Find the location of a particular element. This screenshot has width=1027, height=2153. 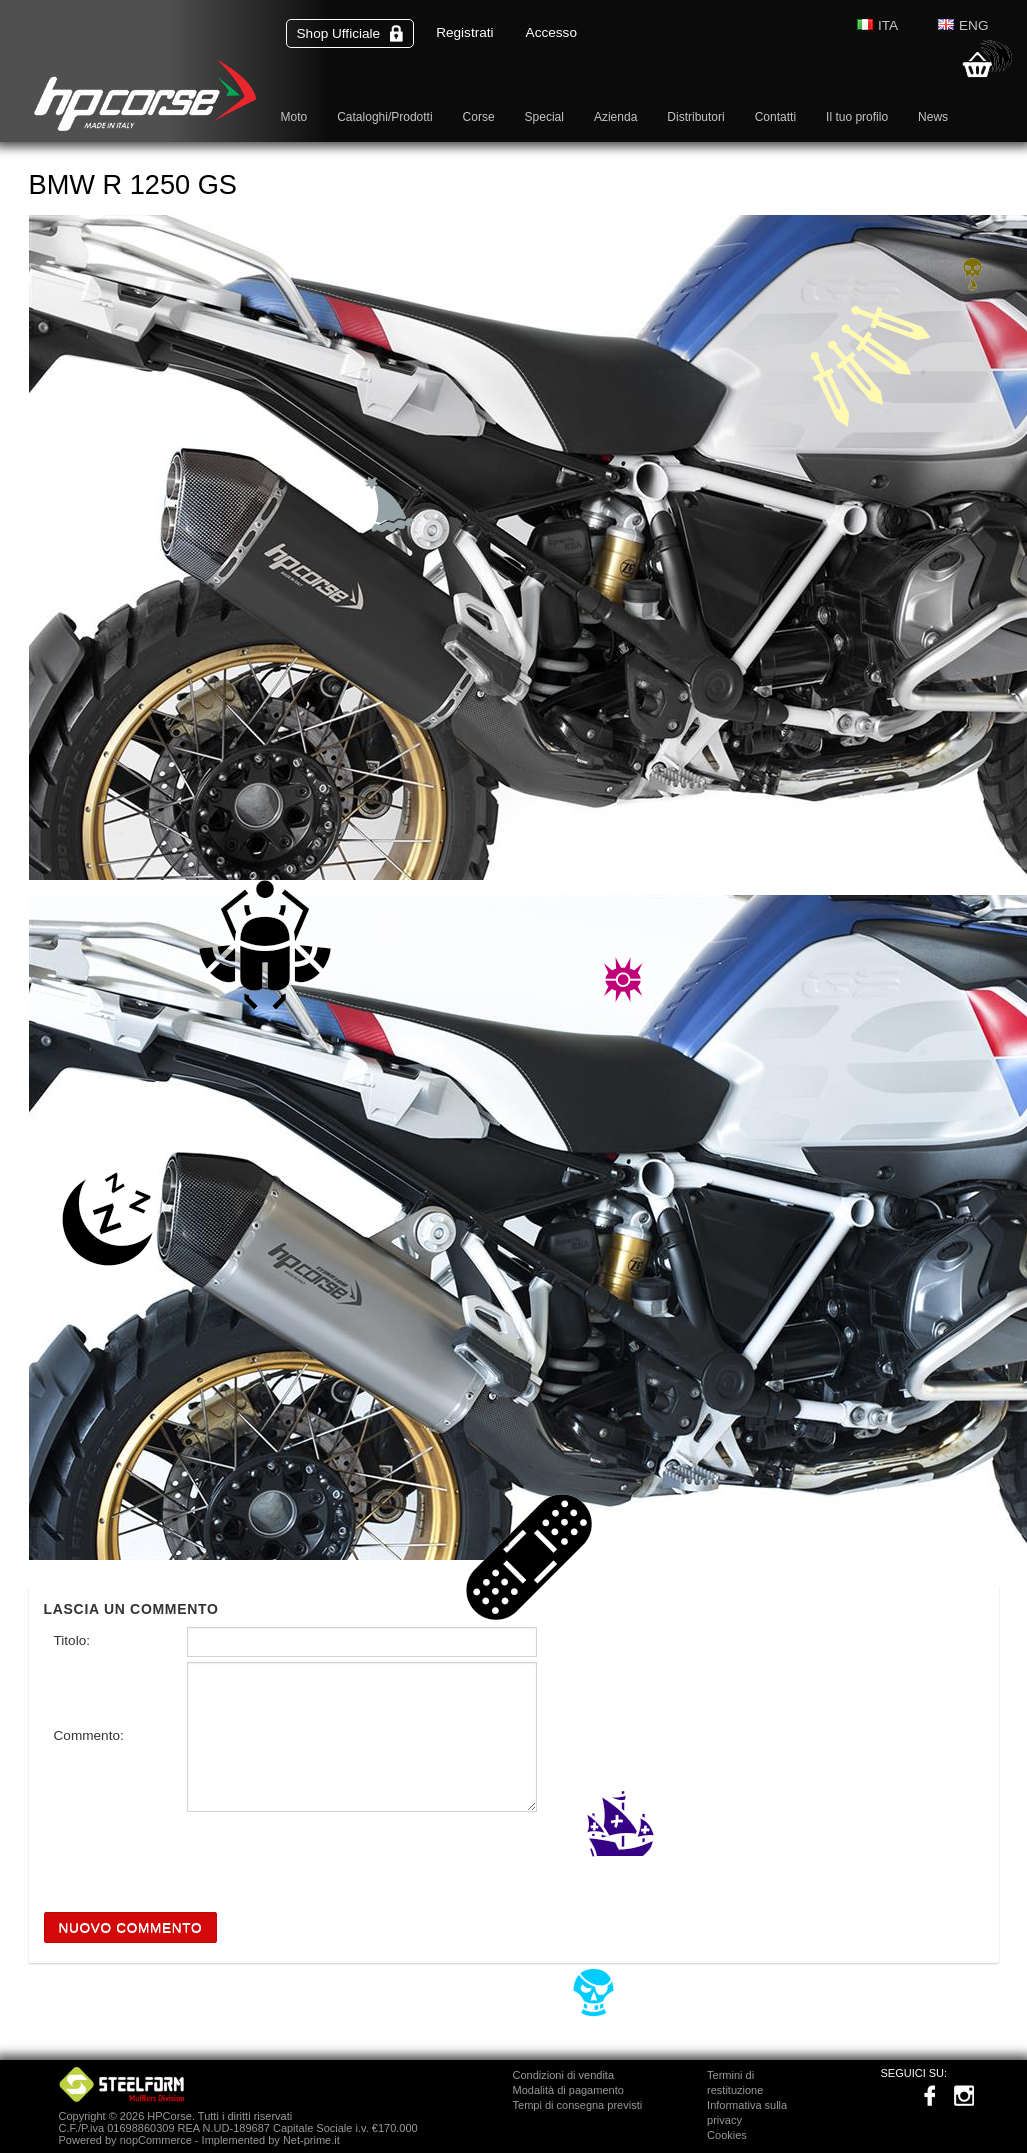

historical sailing ship icon for exploration games is located at coordinates (620, 1822).